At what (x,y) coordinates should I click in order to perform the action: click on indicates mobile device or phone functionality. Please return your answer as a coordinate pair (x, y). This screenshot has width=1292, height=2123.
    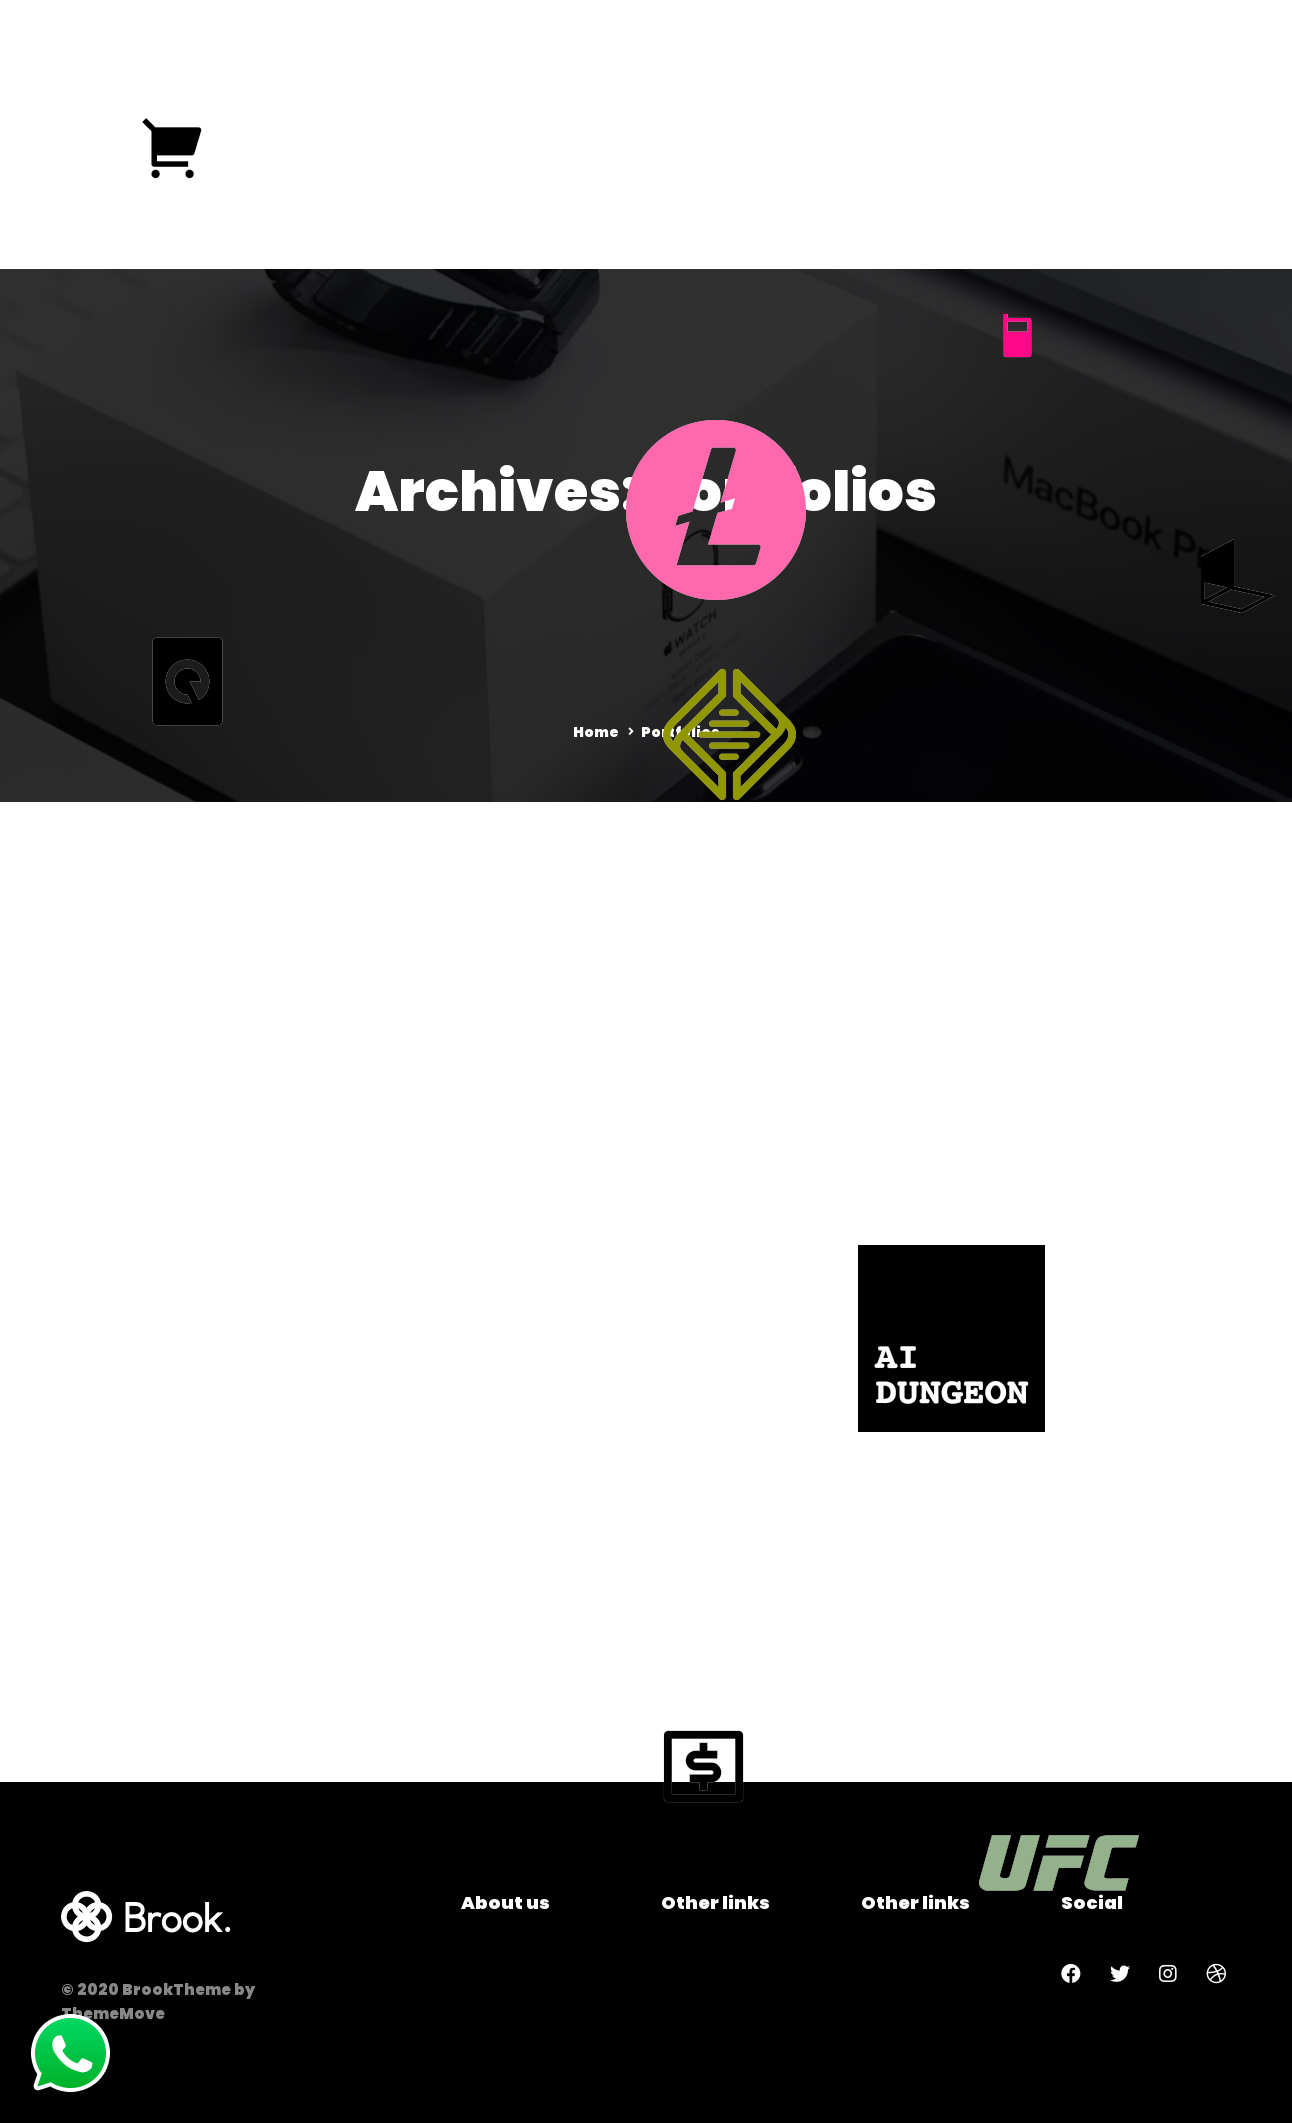
    Looking at the image, I should click on (1017, 337).